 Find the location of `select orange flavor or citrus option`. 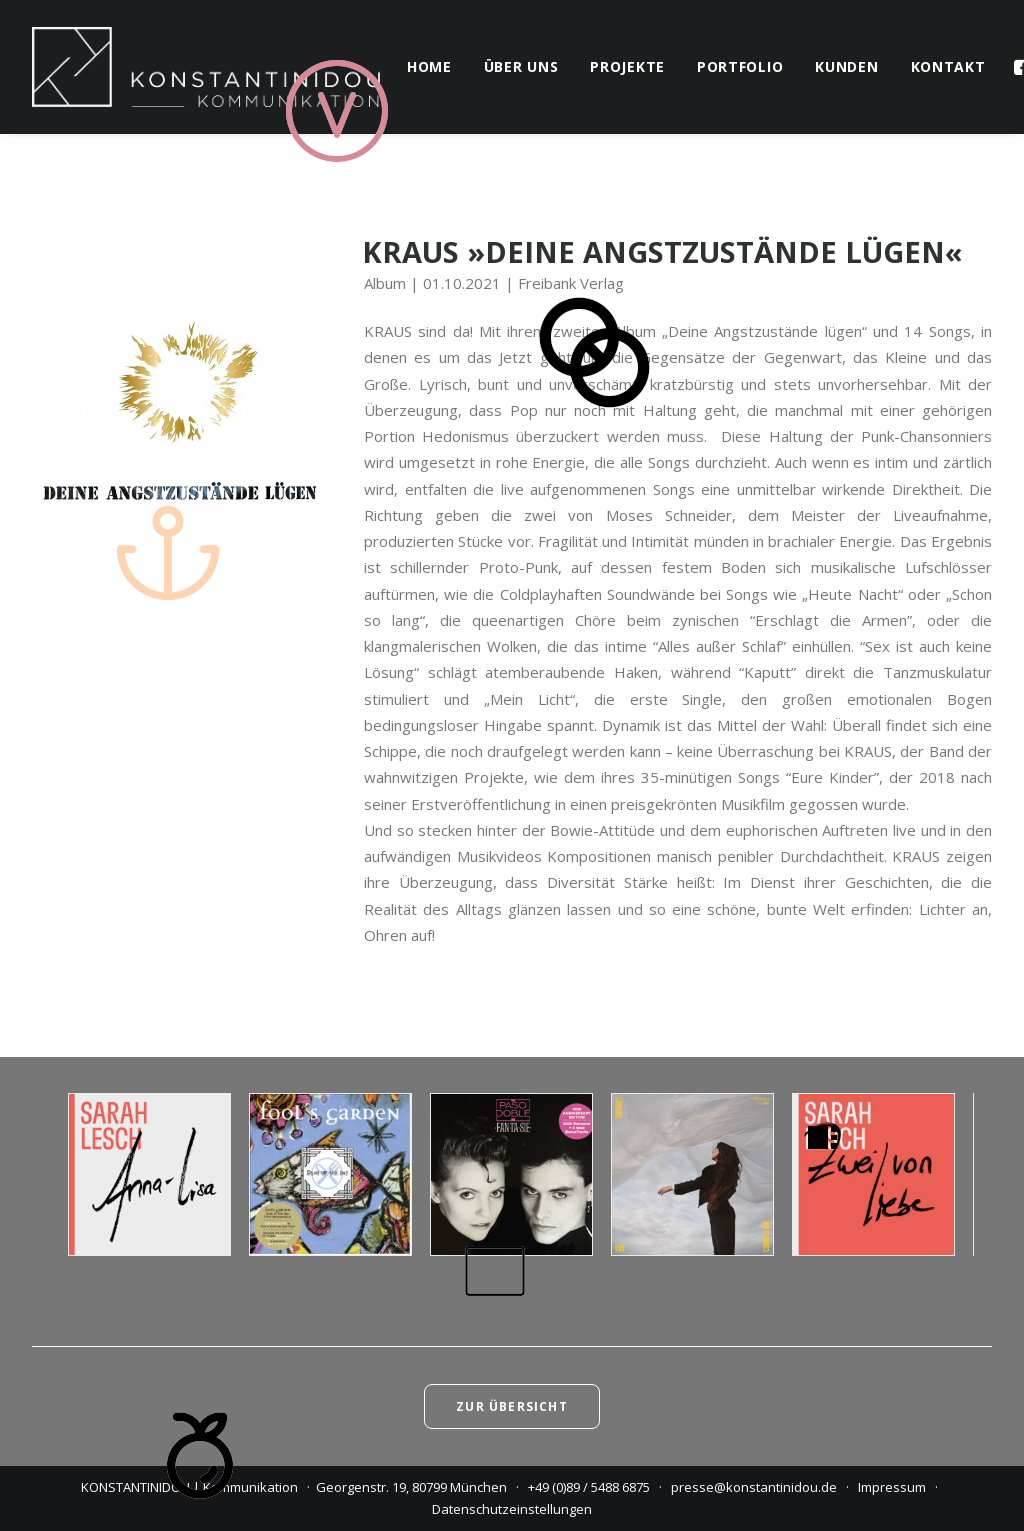

select orange flavor or citrus option is located at coordinates (200, 1457).